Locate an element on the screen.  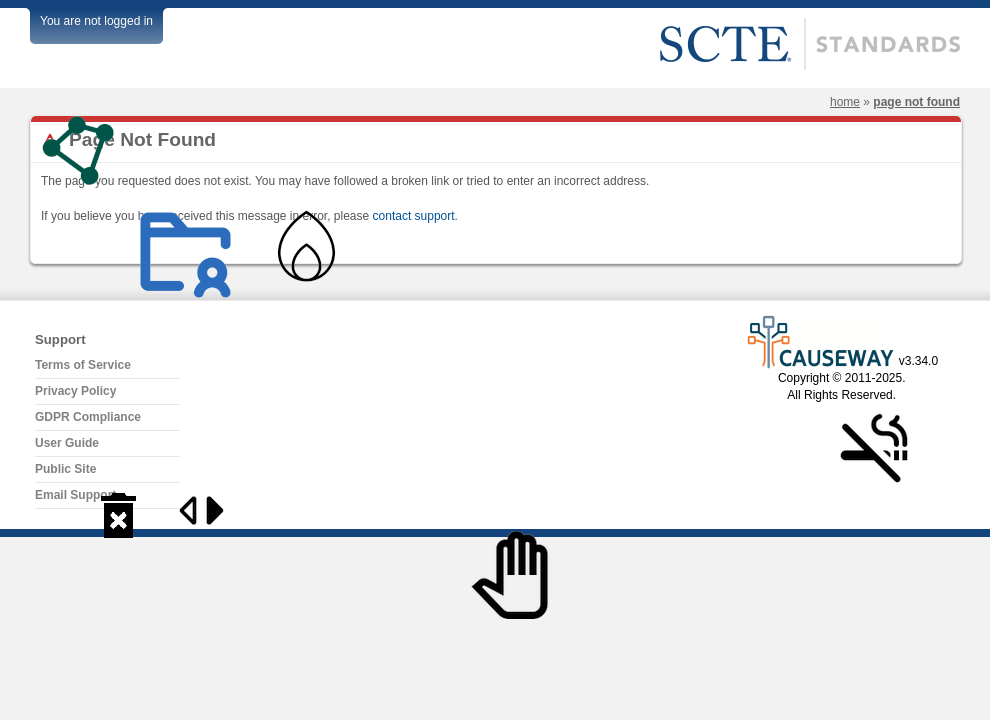
create a polygon or shape is located at coordinates (79, 150).